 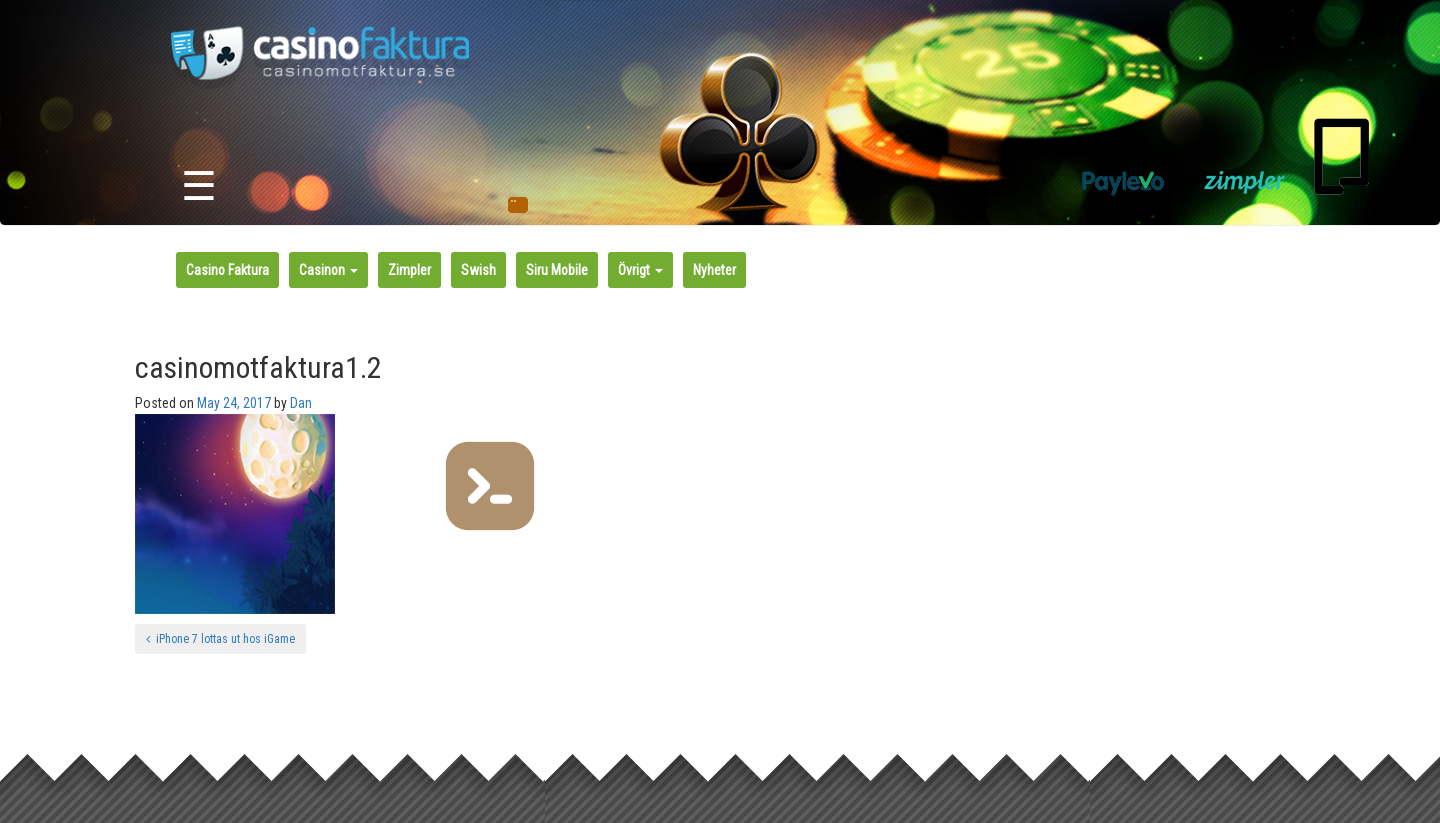 I want to click on pagekit CMS brand logo, so click(x=1339, y=156).